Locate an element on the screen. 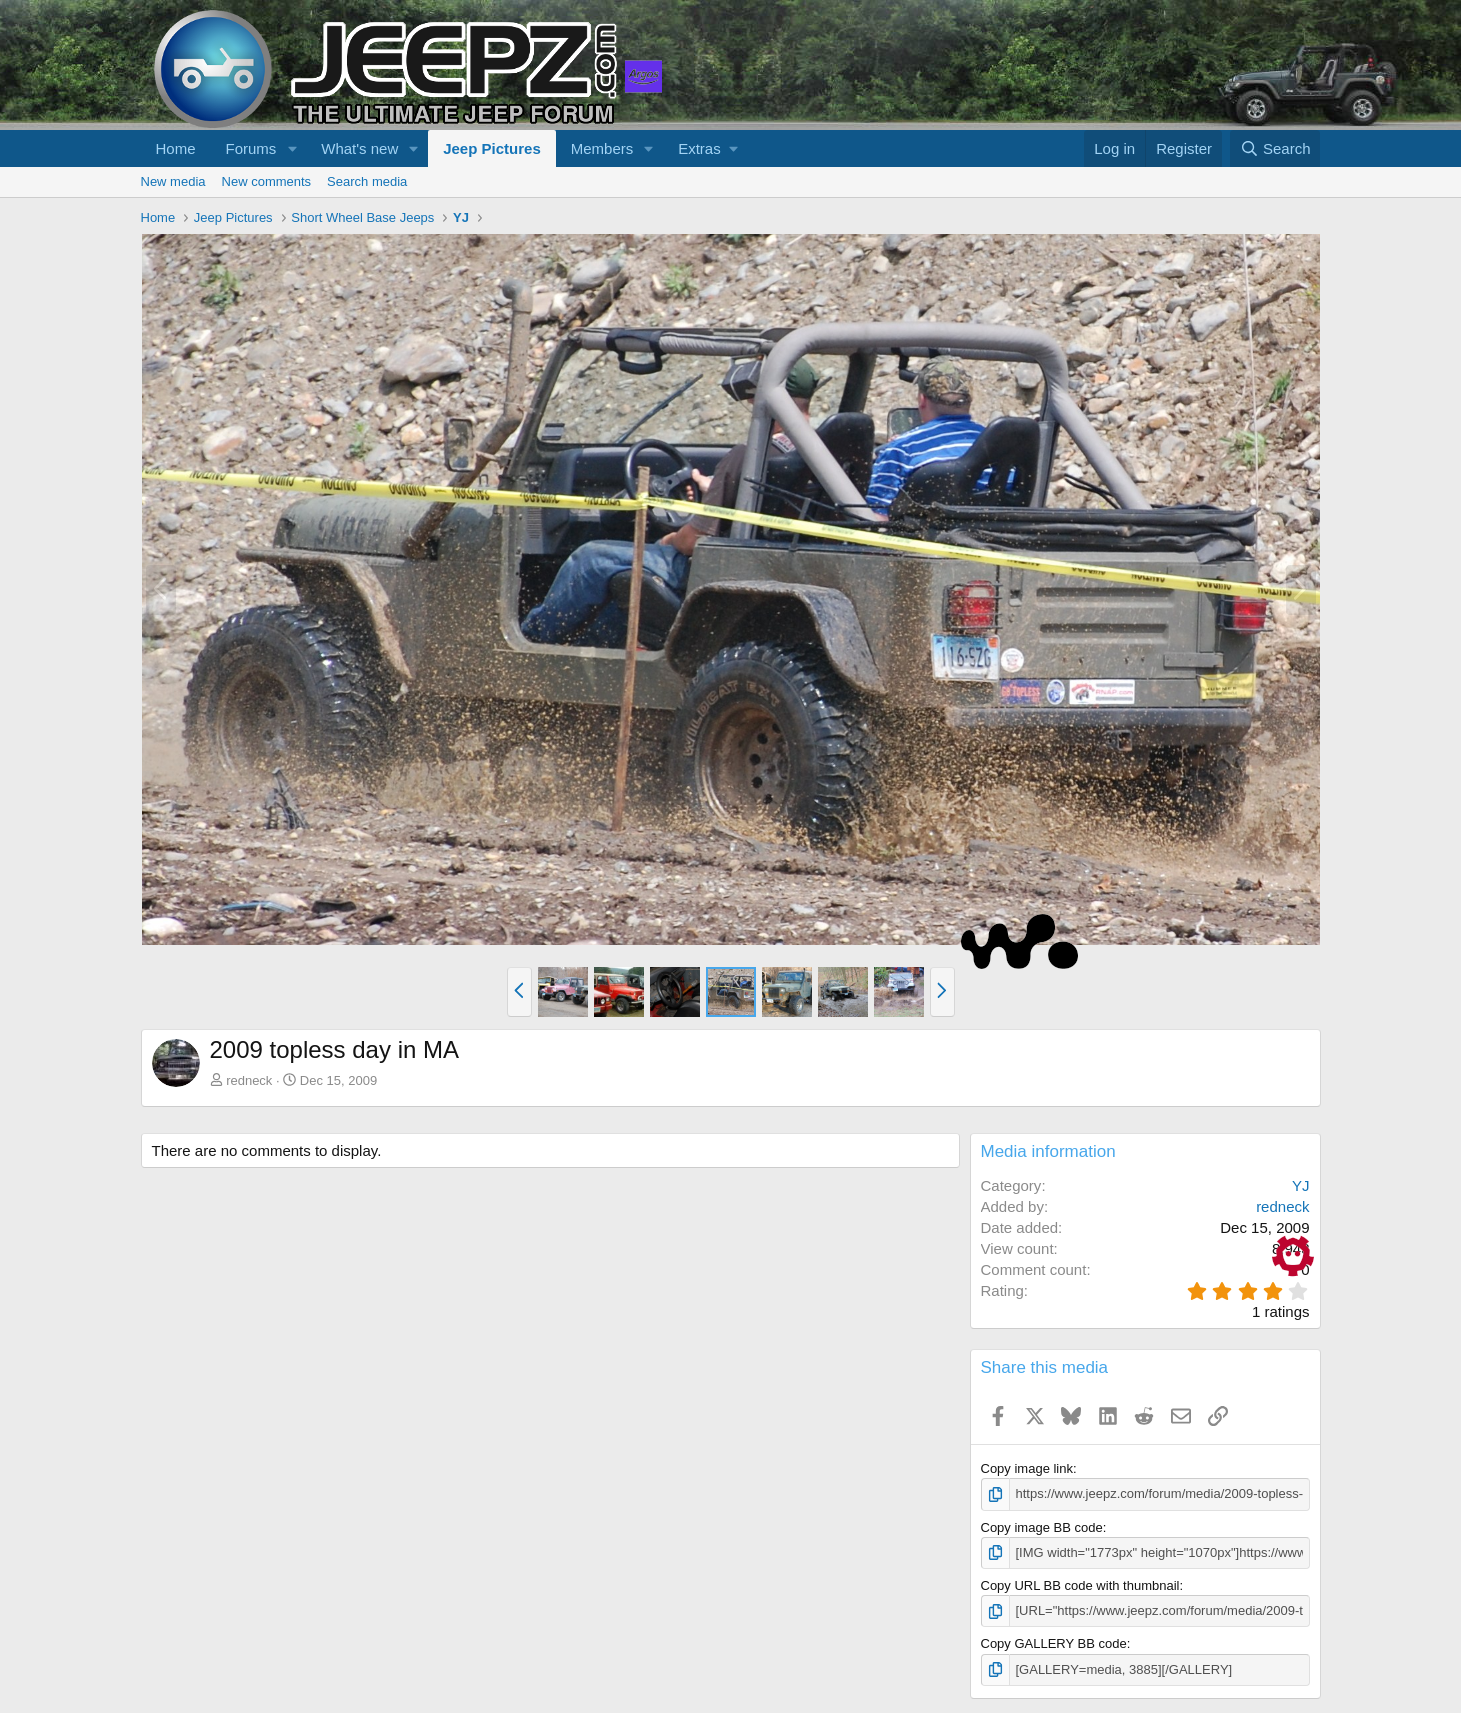 The height and width of the screenshot is (1713, 1461). Sony Walkman brand logo is located at coordinates (1019, 941).